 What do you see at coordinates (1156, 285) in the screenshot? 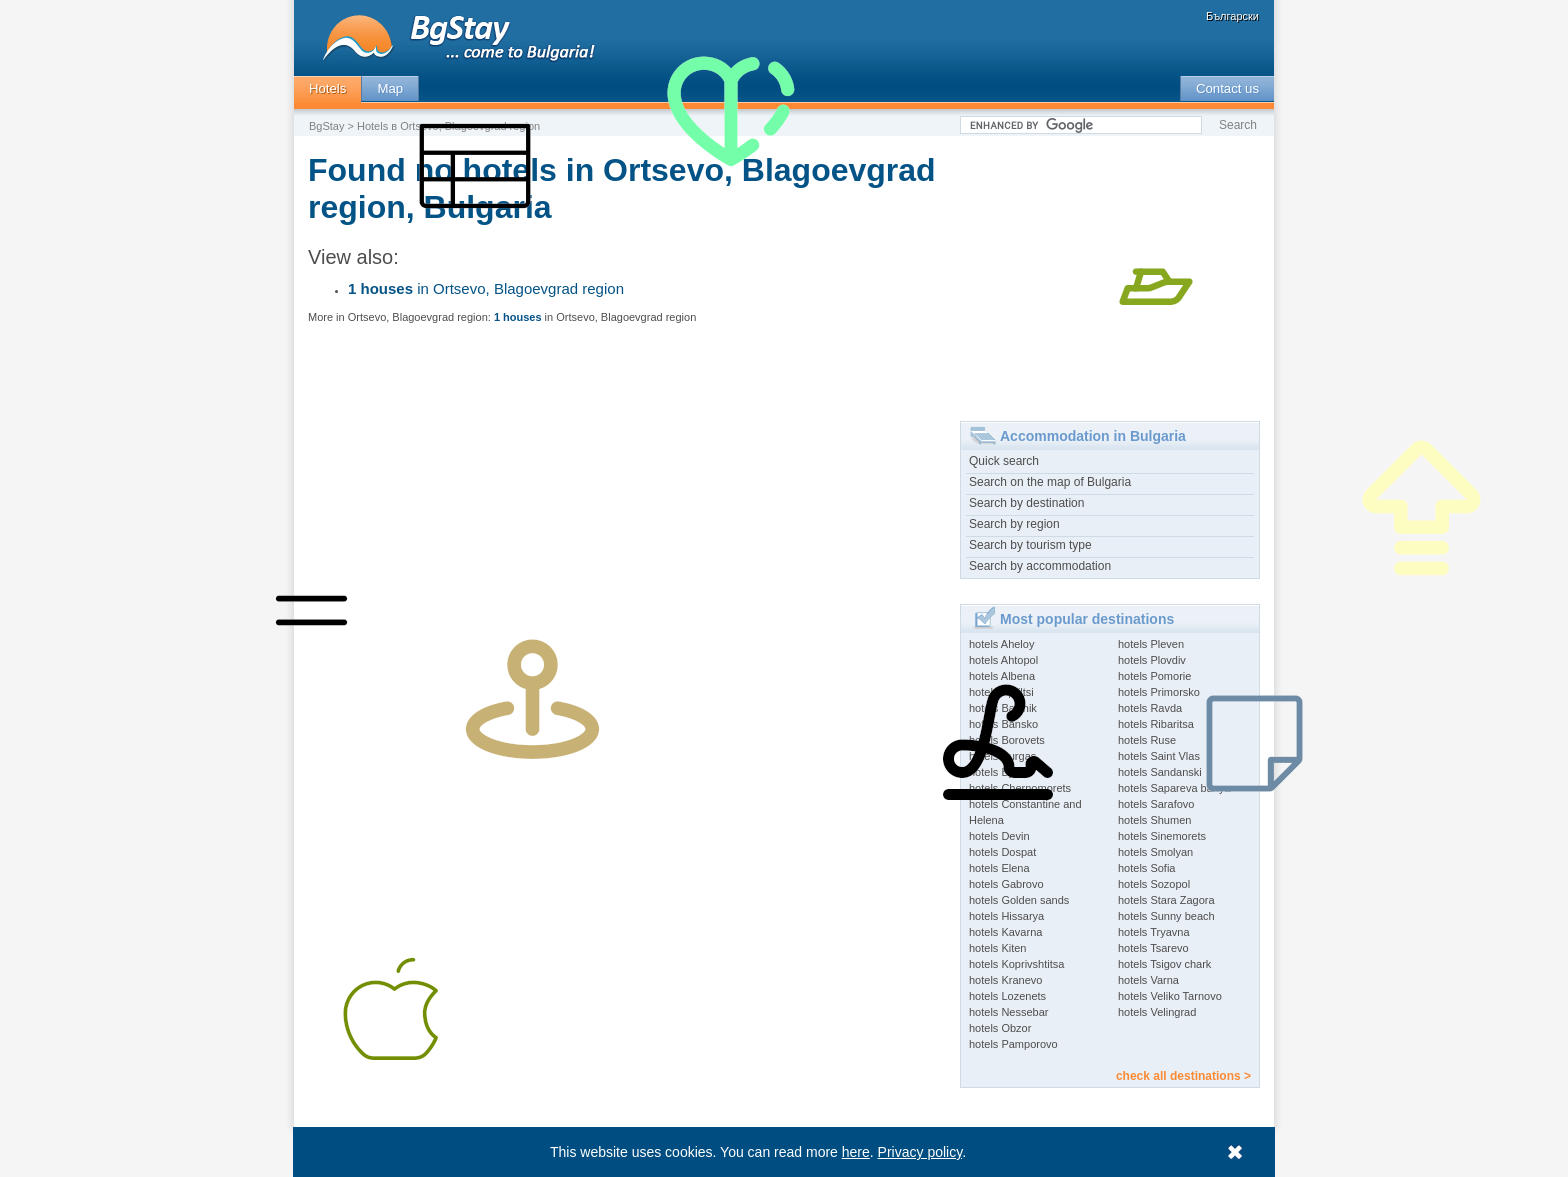
I see `access boat rental or marina services` at bounding box center [1156, 285].